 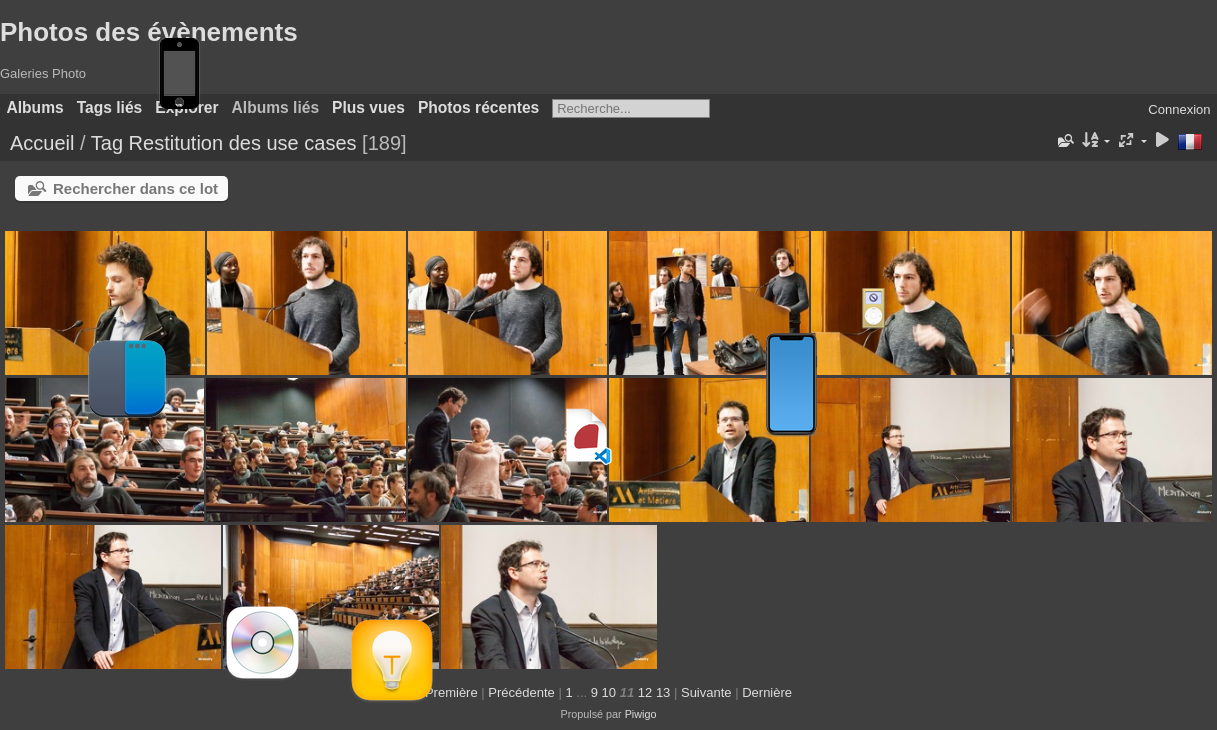 I want to click on access optical disc settings or media, so click(x=262, y=642).